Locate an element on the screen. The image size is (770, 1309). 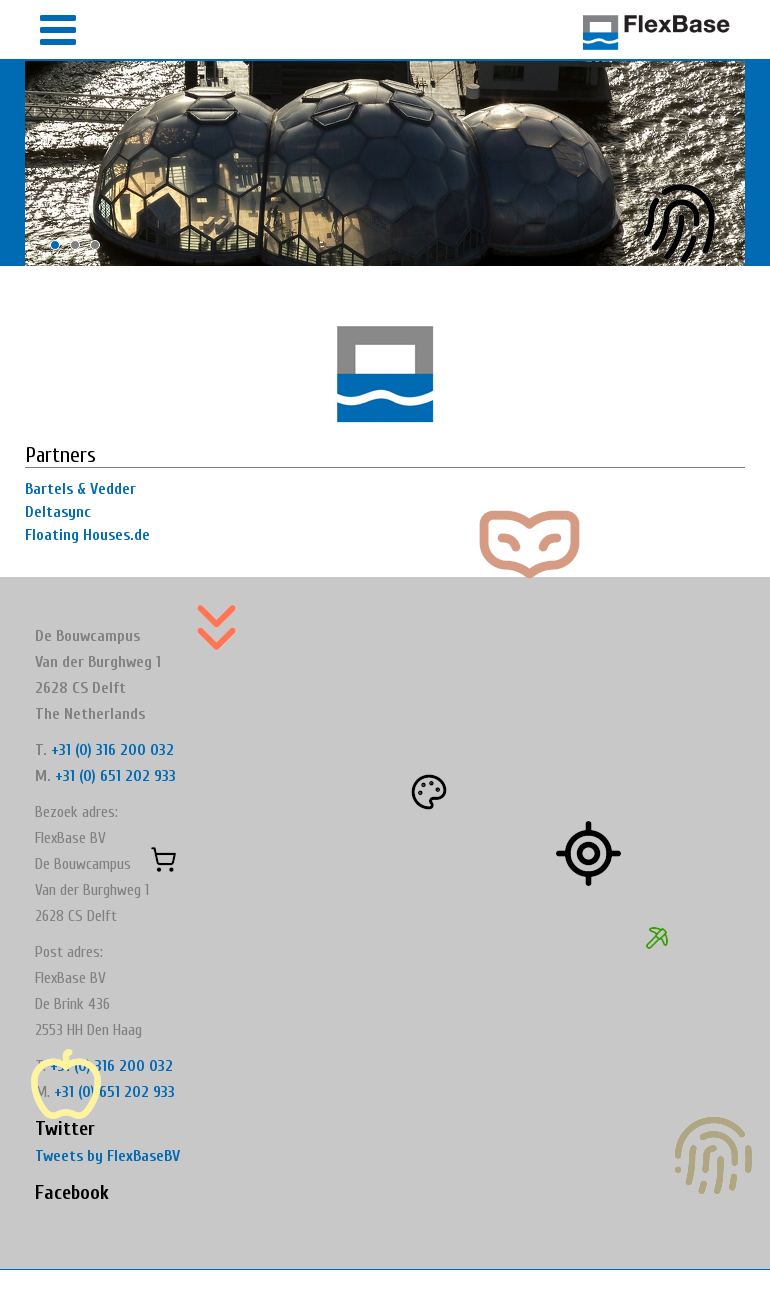
access color or theme settings is located at coordinates (429, 792).